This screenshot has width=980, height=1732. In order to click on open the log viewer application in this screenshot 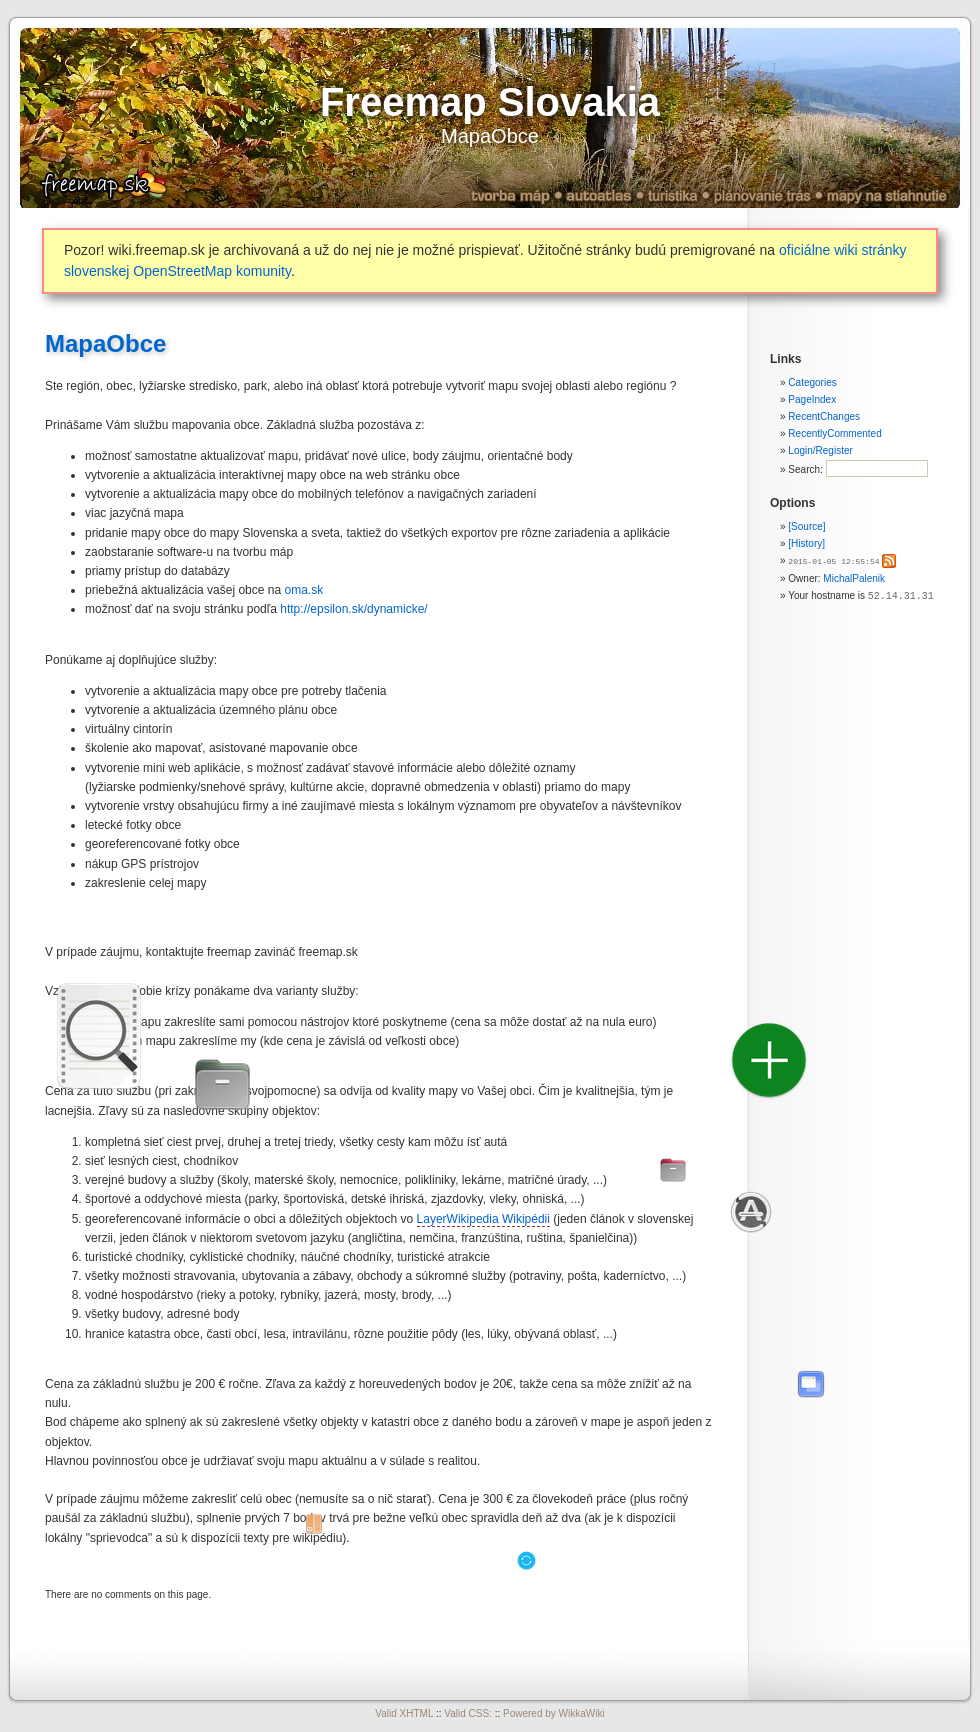, I will do `click(99, 1036)`.